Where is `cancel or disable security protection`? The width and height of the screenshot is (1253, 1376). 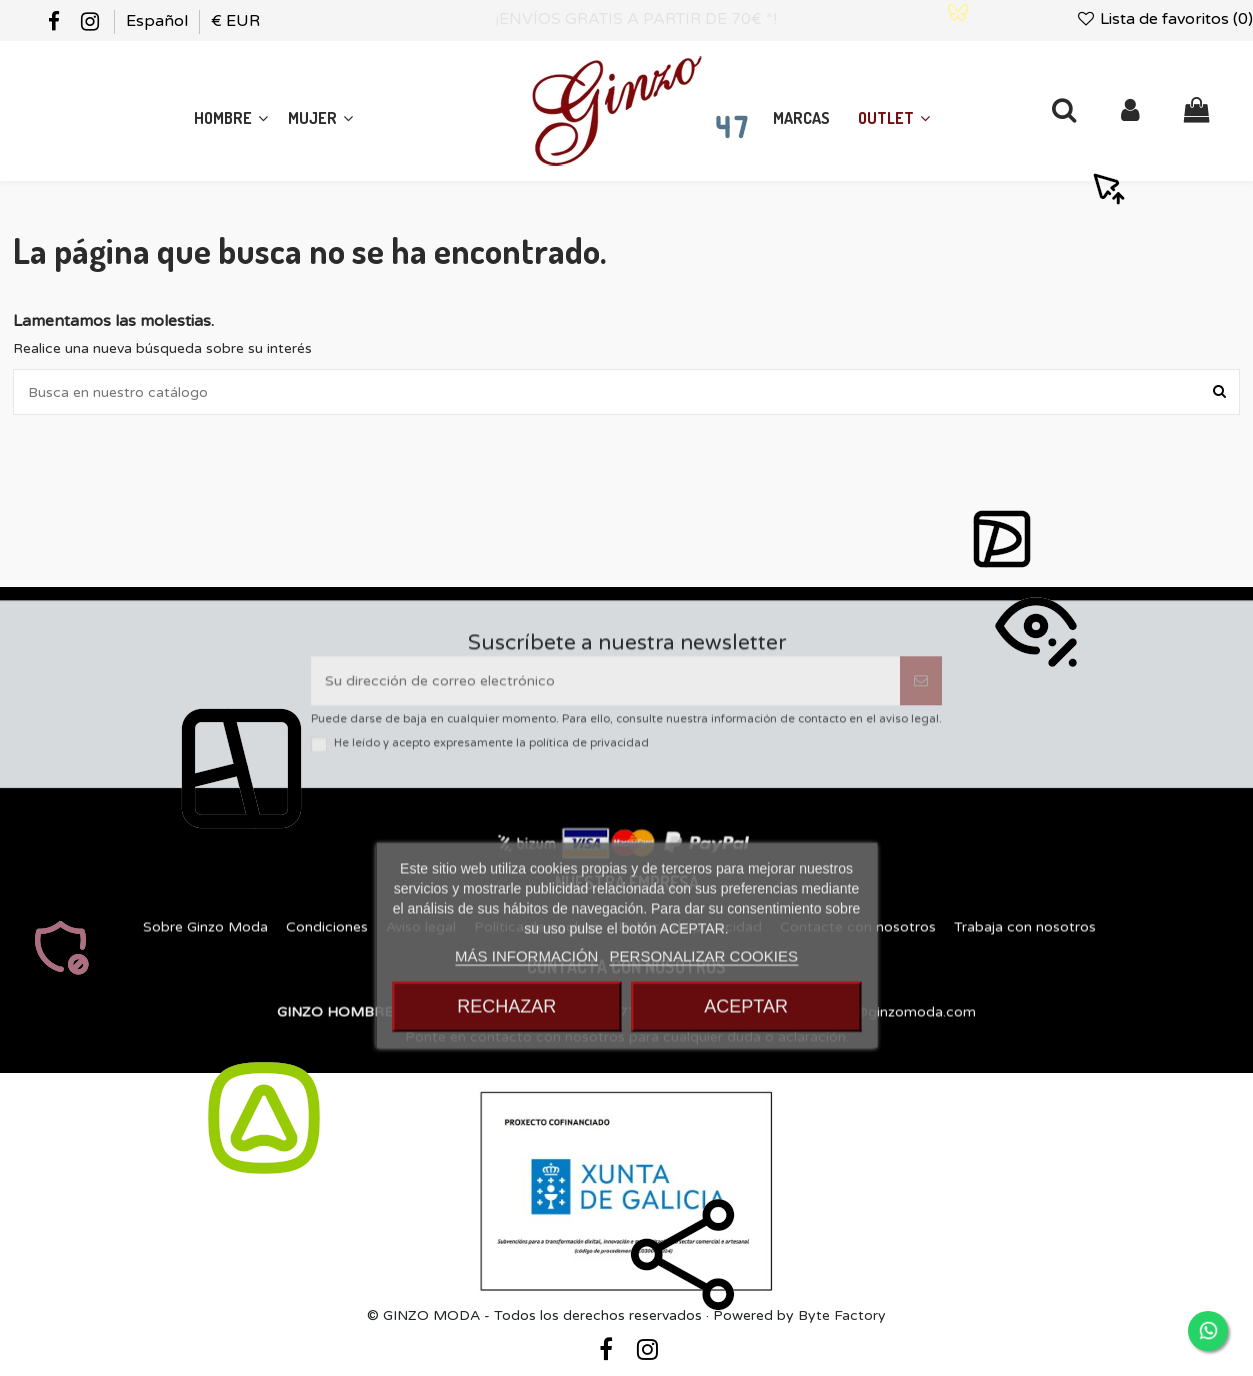
cancel or disable security protection is located at coordinates (60, 946).